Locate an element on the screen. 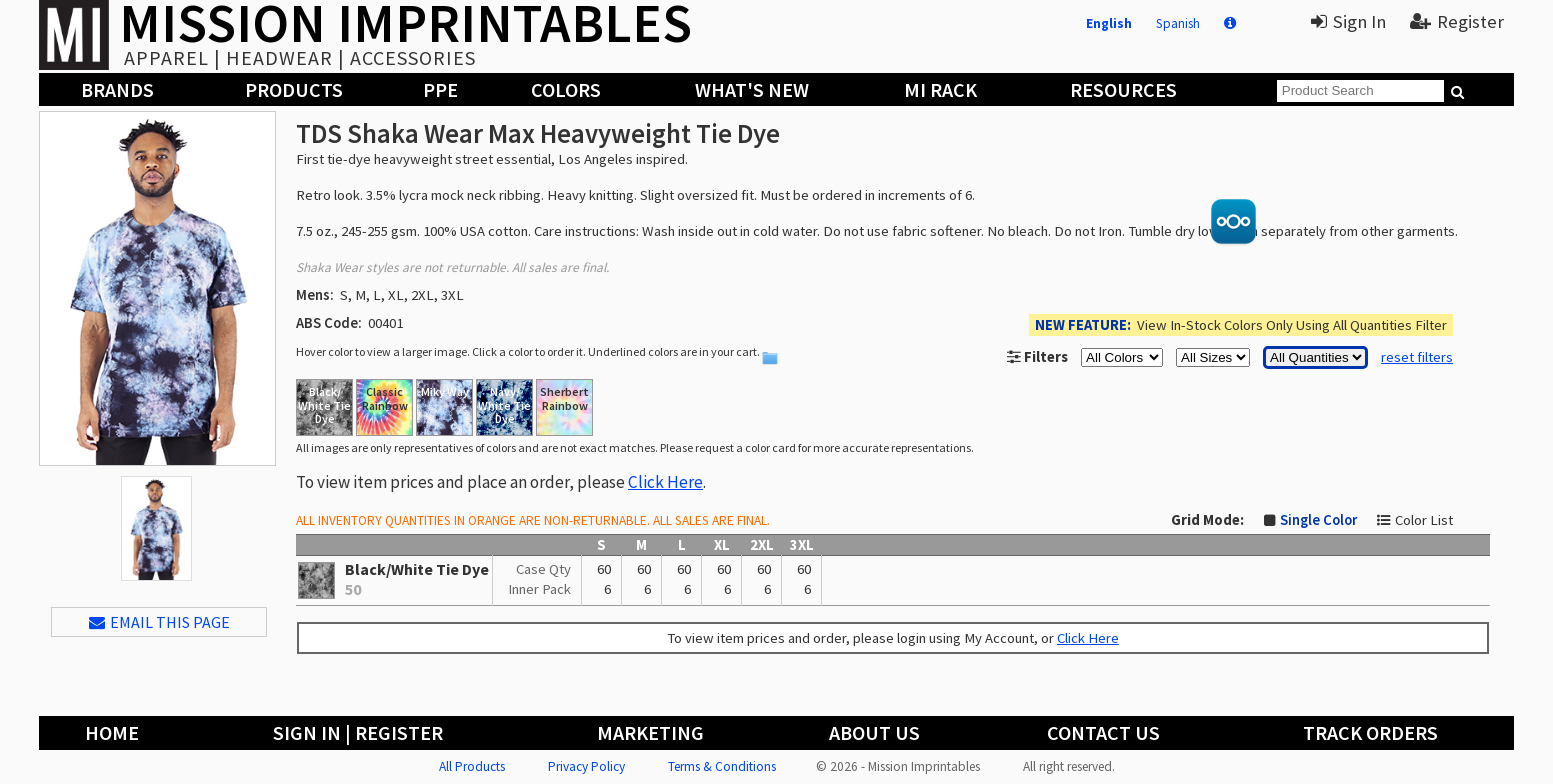 The height and width of the screenshot is (784, 1553). open nextcloud app is located at coordinates (1233, 221).